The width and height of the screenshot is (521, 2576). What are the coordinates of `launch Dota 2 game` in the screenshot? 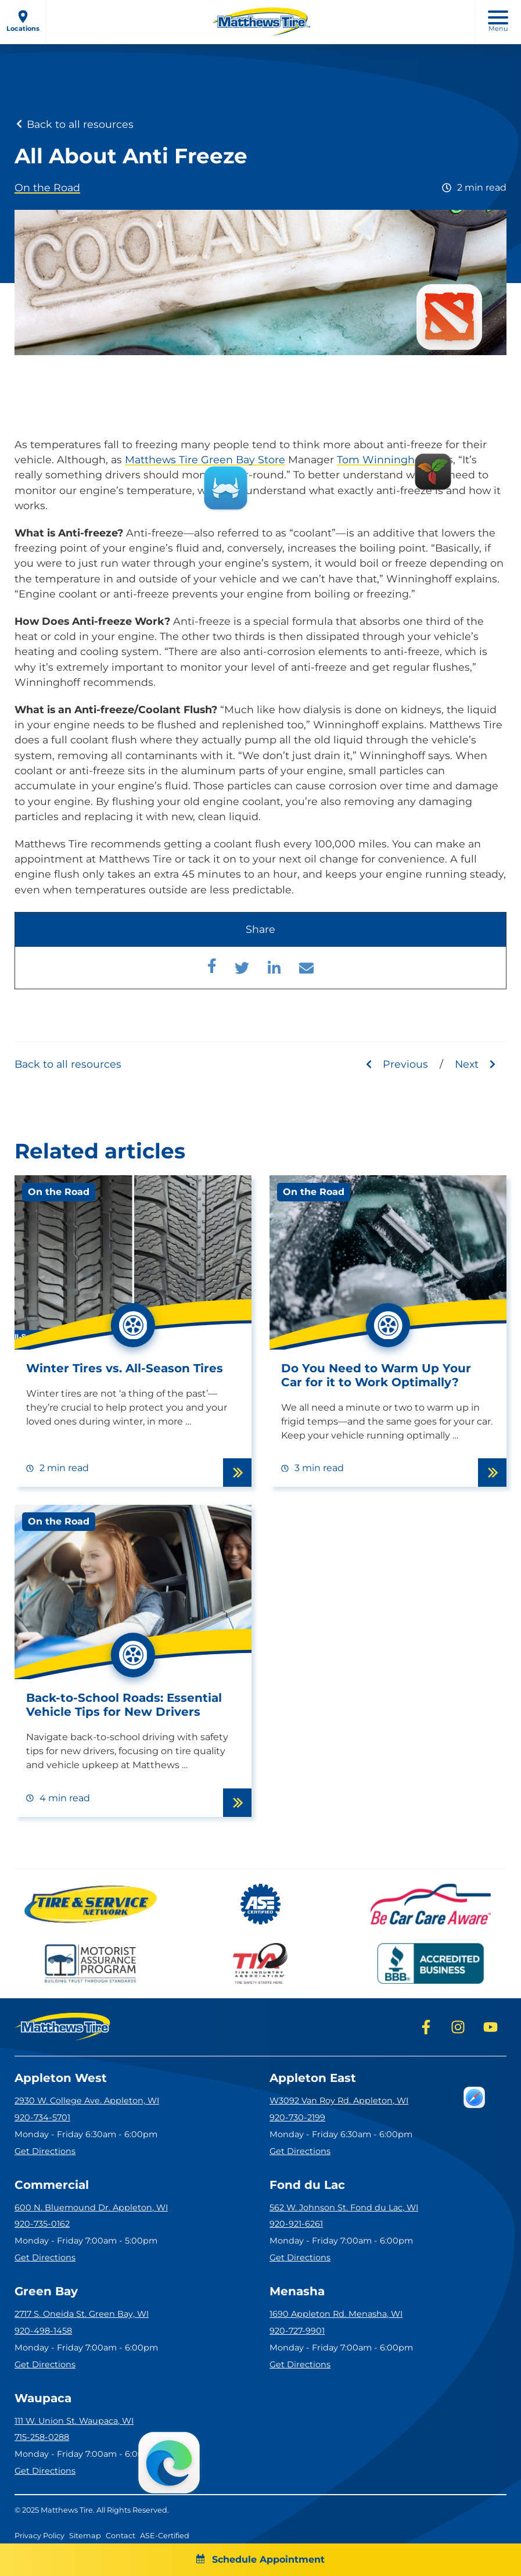 It's located at (449, 317).